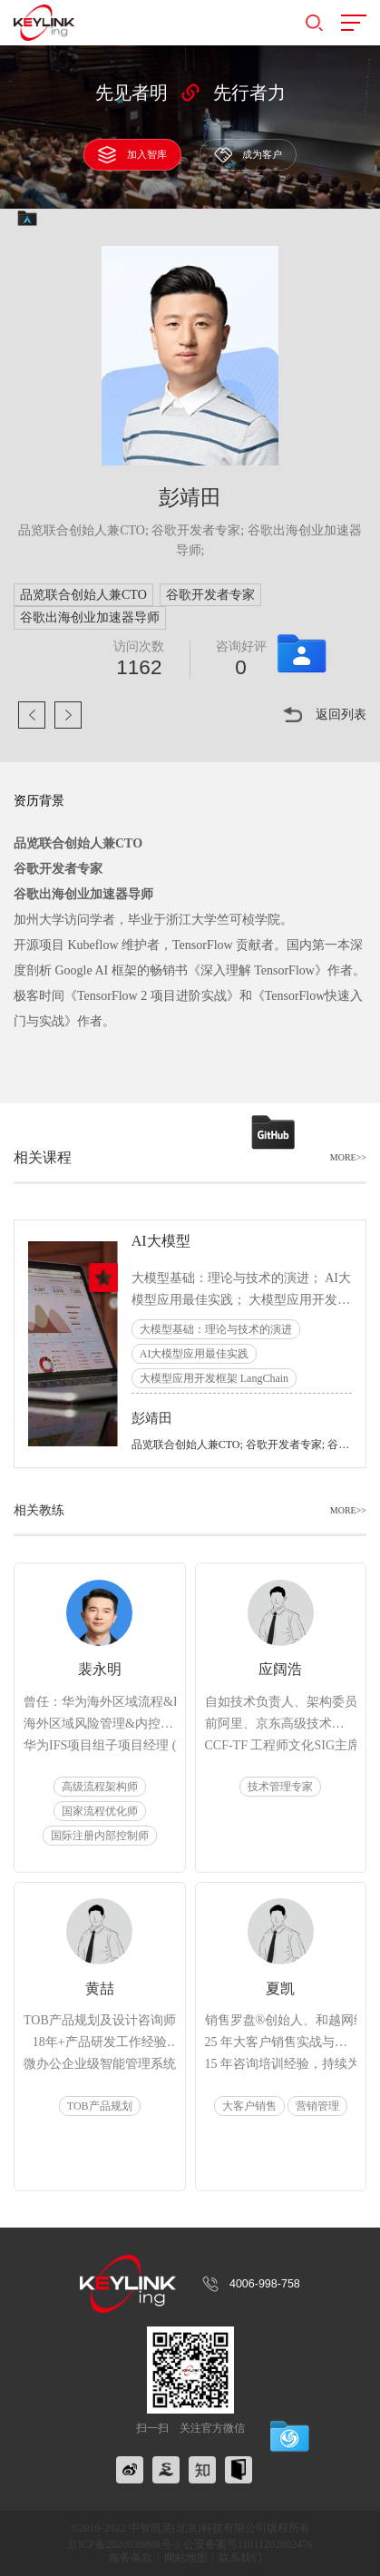  Describe the element at coordinates (27, 219) in the screenshot. I see `folder containing arch linux files or configurations` at that location.